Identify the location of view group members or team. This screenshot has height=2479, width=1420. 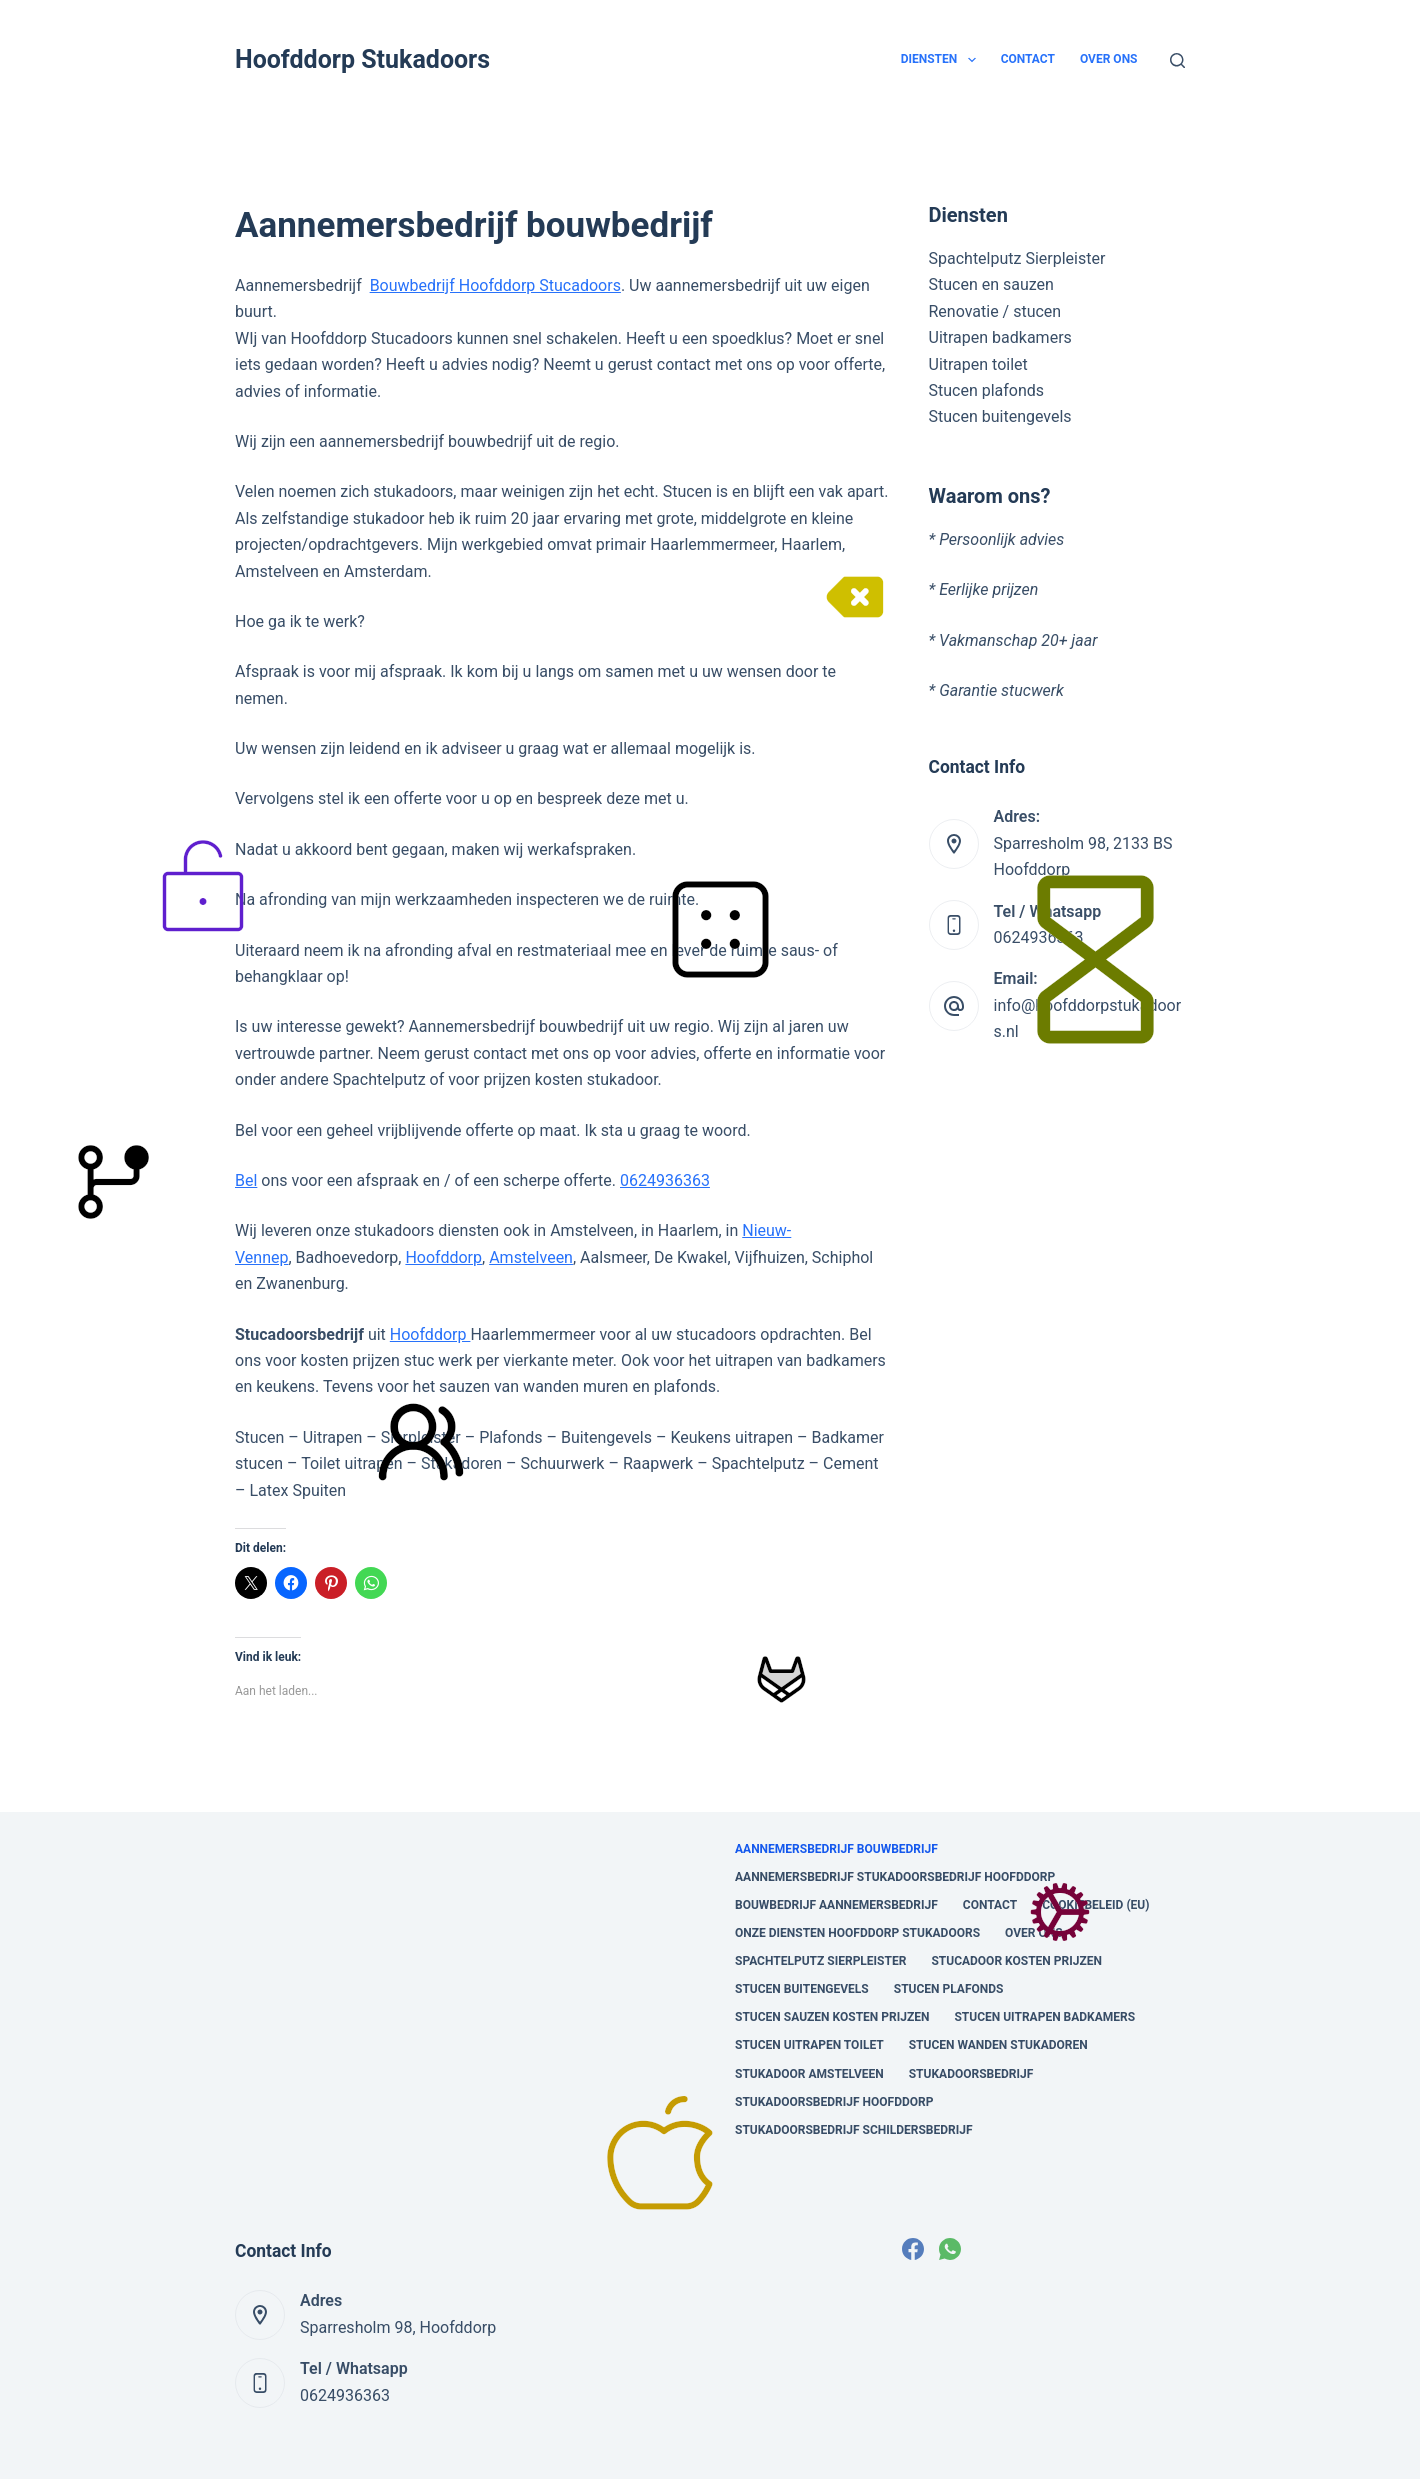
(421, 1442).